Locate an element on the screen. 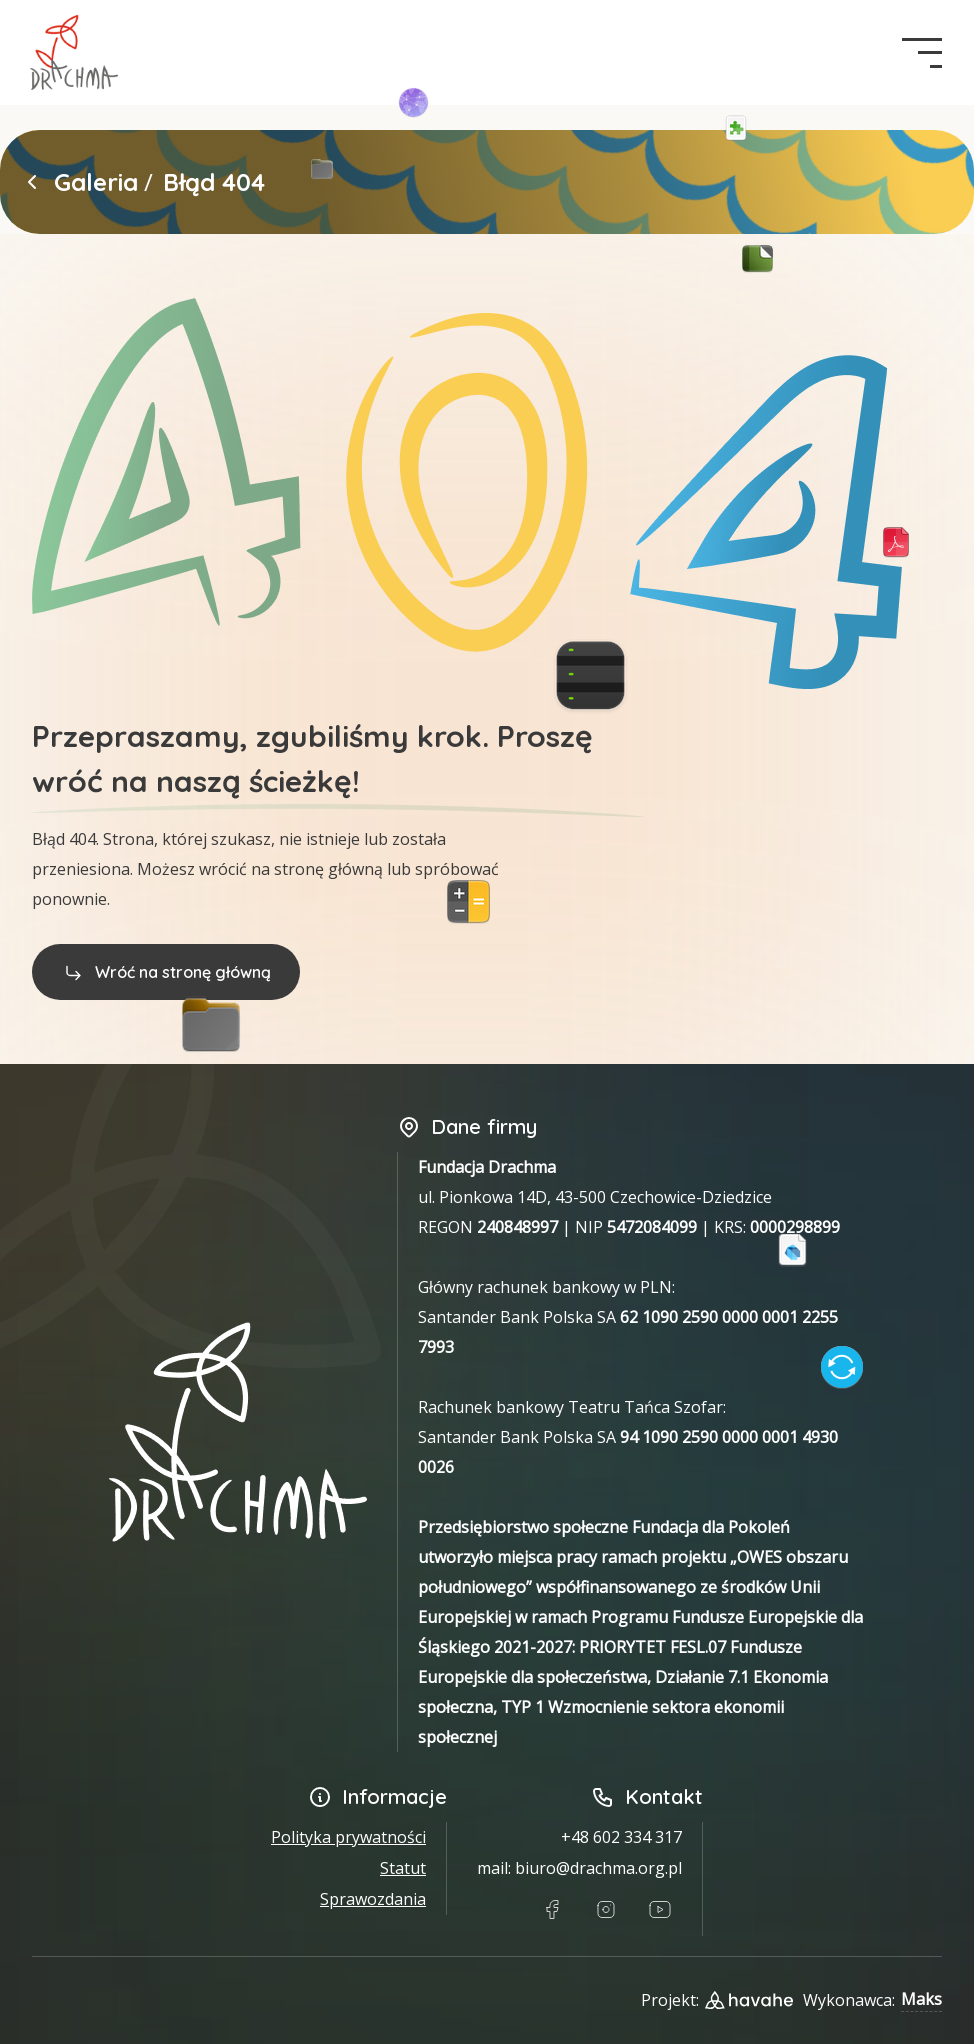  change desktop wallpaper settings is located at coordinates (757, 257).